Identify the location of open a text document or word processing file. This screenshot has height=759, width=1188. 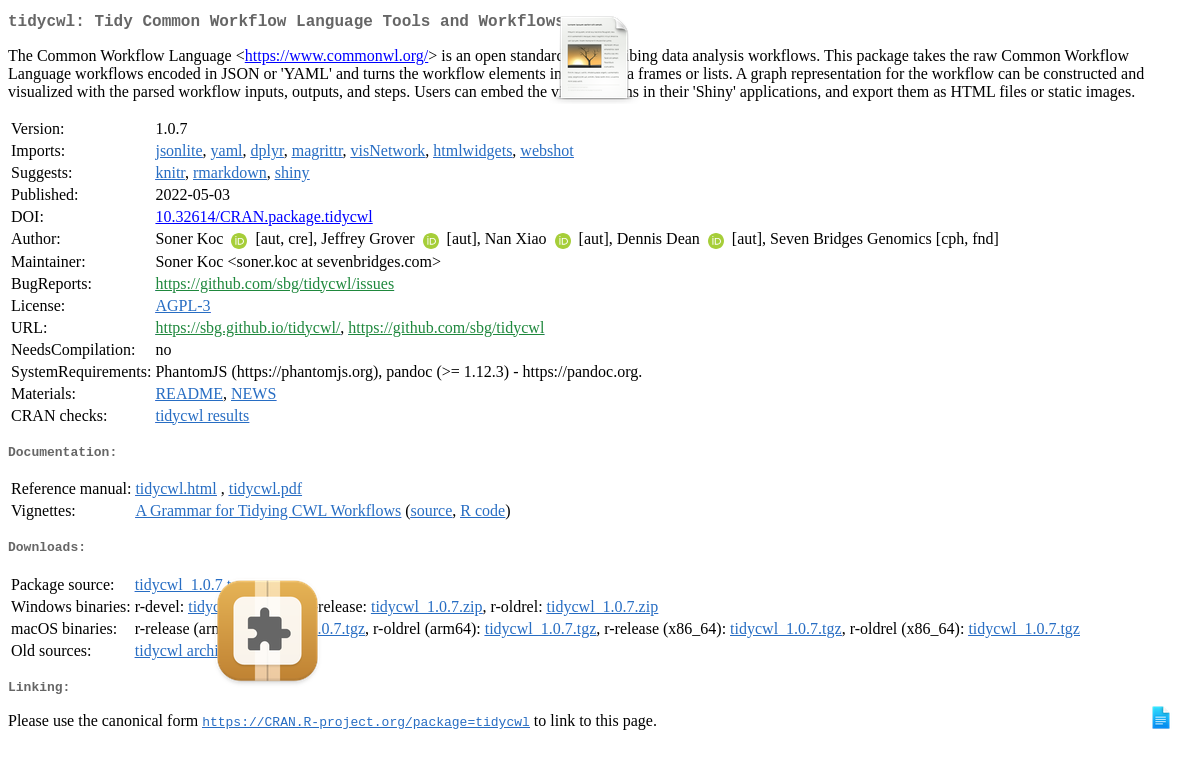
(1161, 718).